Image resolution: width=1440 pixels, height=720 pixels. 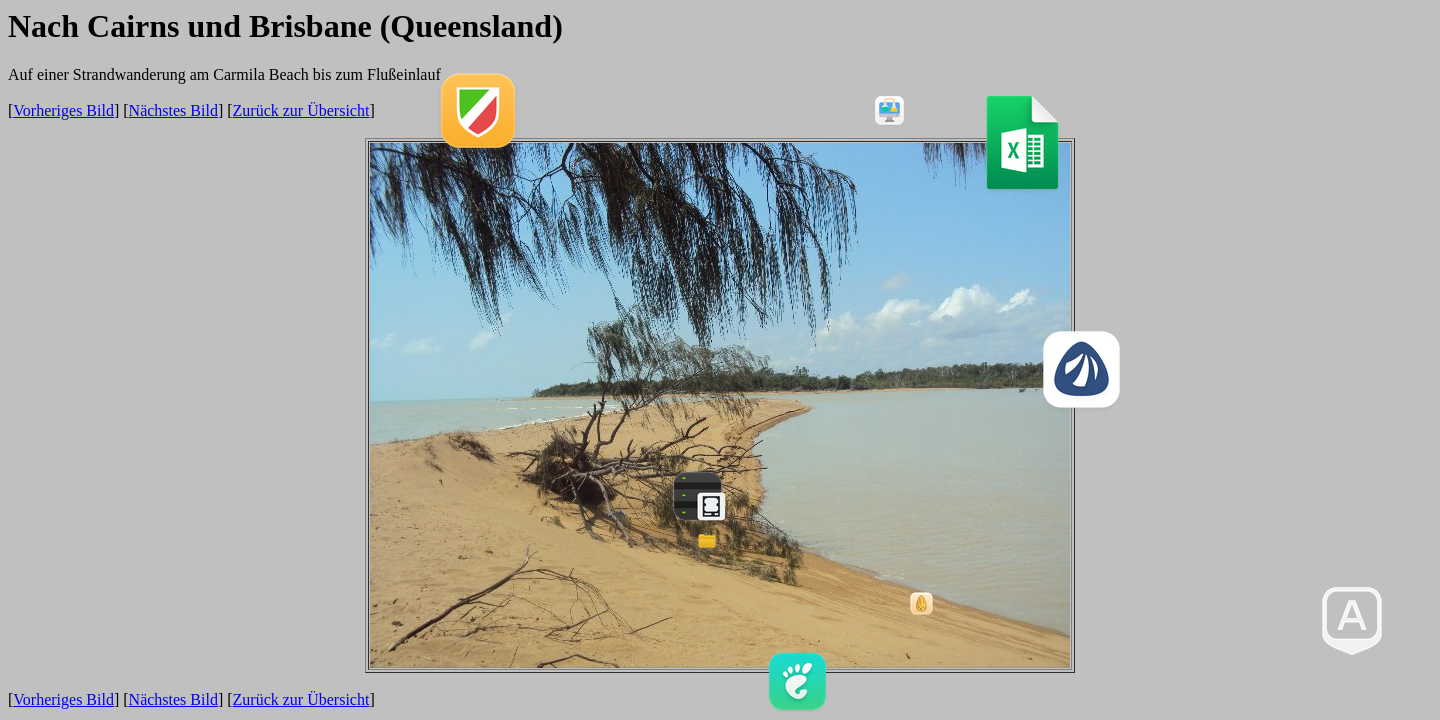 I want to click on indicates caps lock is currently enabled, so click(x=1352, y=621).